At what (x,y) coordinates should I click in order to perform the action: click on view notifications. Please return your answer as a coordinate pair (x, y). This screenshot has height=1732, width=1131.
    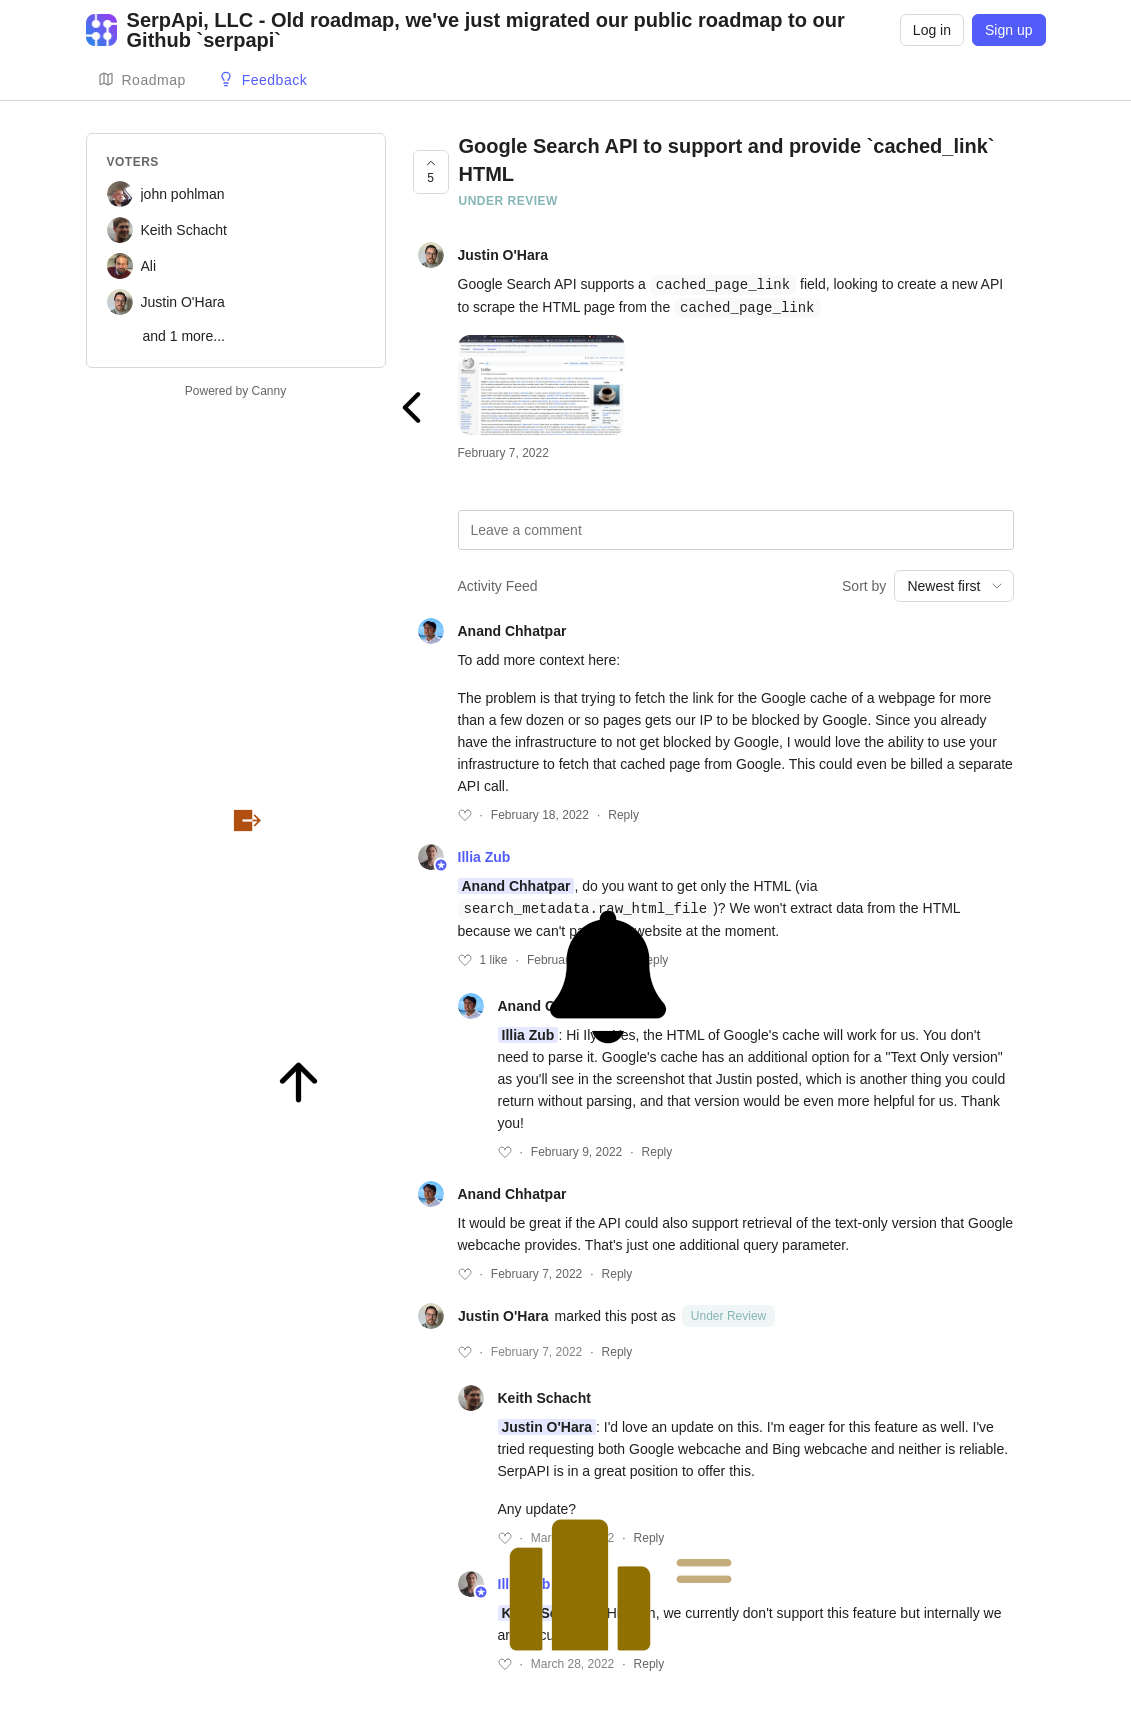
    Looking at the image, I should click on (608, 977).